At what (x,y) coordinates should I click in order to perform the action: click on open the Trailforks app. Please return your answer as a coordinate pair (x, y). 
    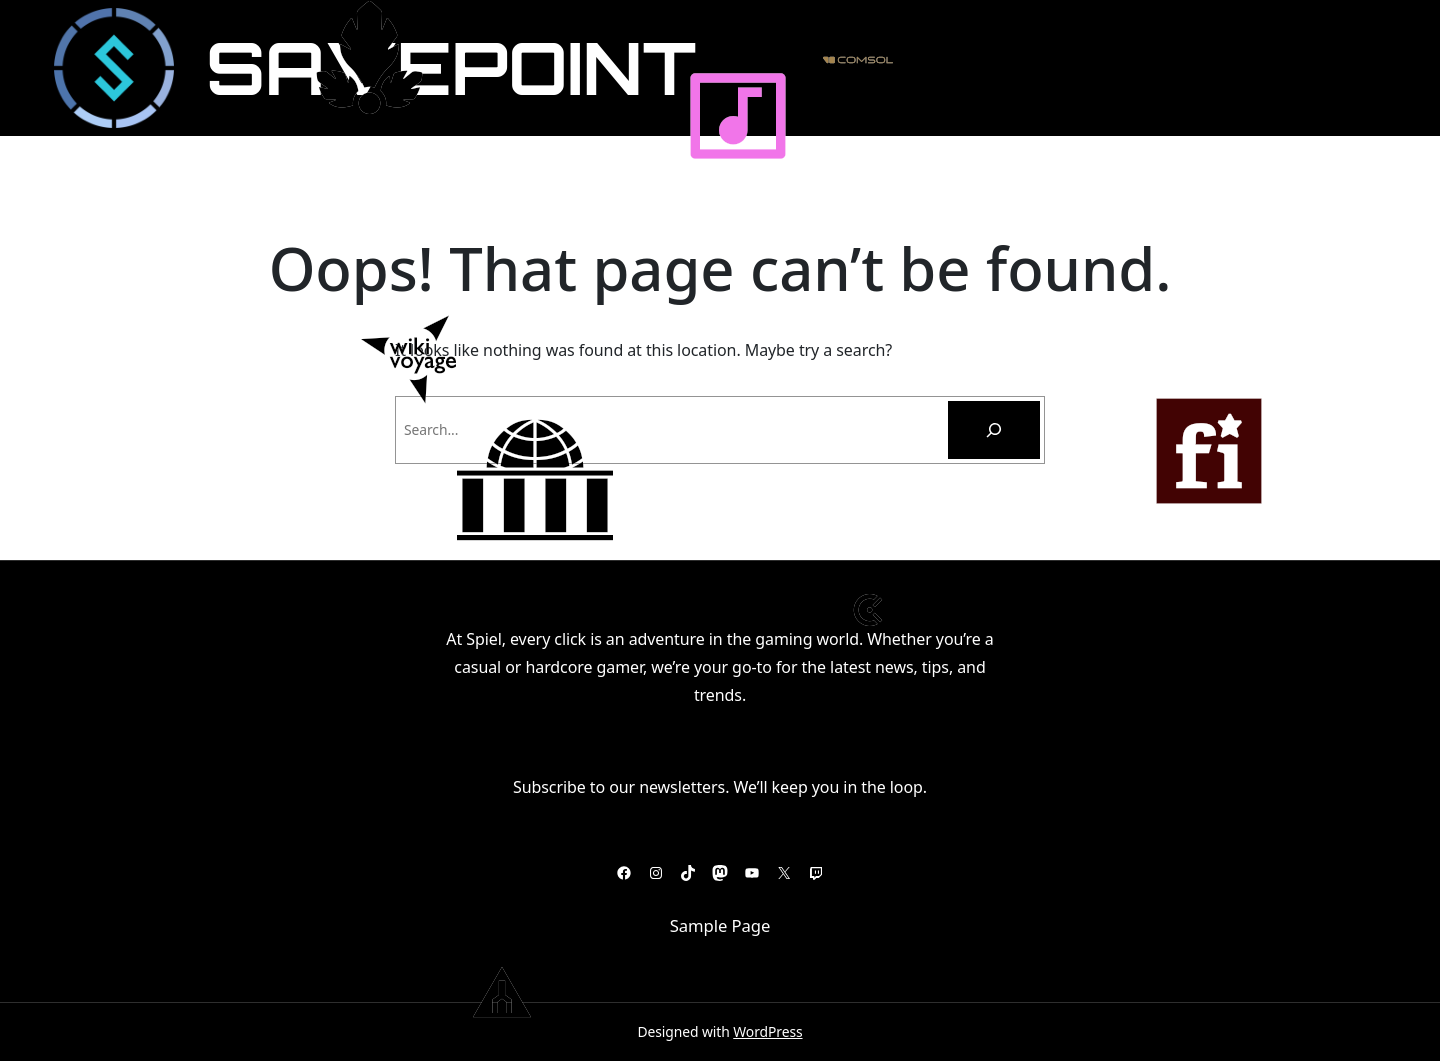
    Looking at the image, I should click on (502, 992).